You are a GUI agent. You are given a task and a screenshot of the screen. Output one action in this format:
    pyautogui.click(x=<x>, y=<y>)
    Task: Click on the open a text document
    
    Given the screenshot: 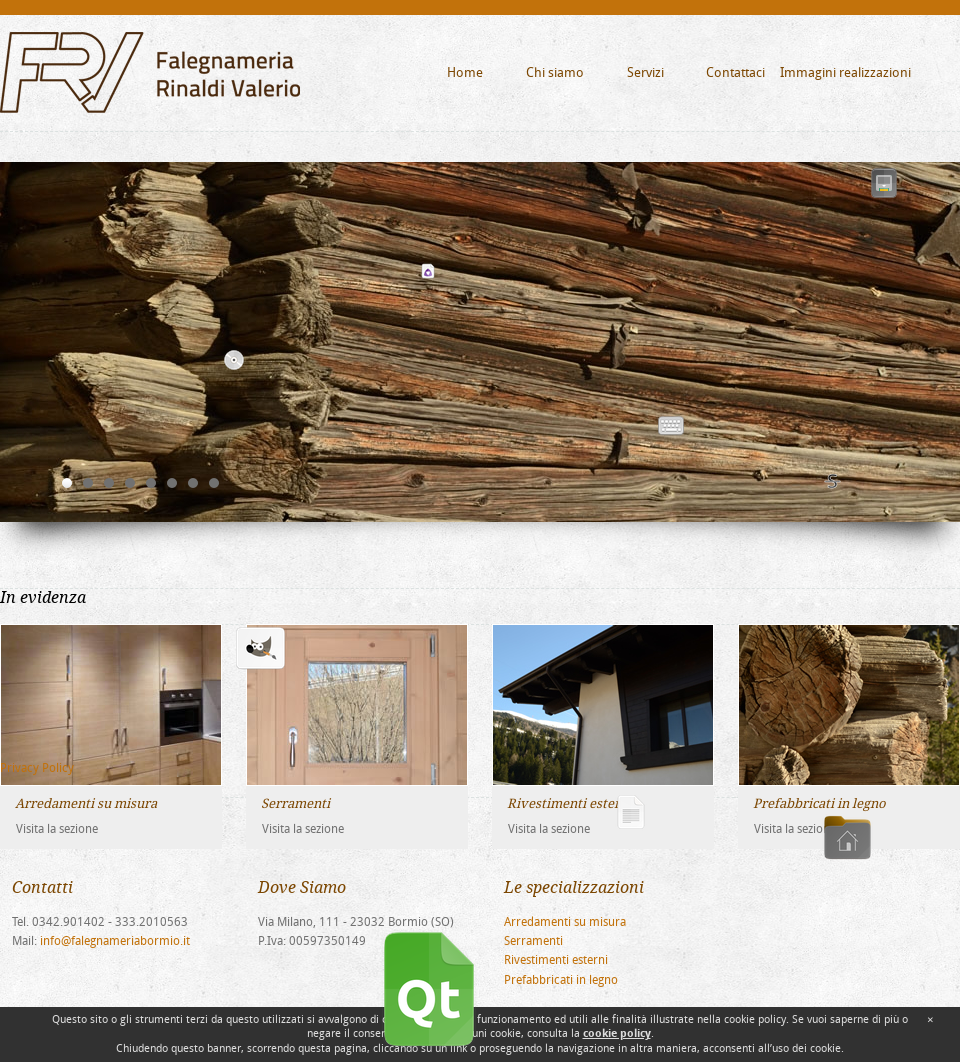 What is the action you would take?
    pyautogui.click(x=631, y=812)
    